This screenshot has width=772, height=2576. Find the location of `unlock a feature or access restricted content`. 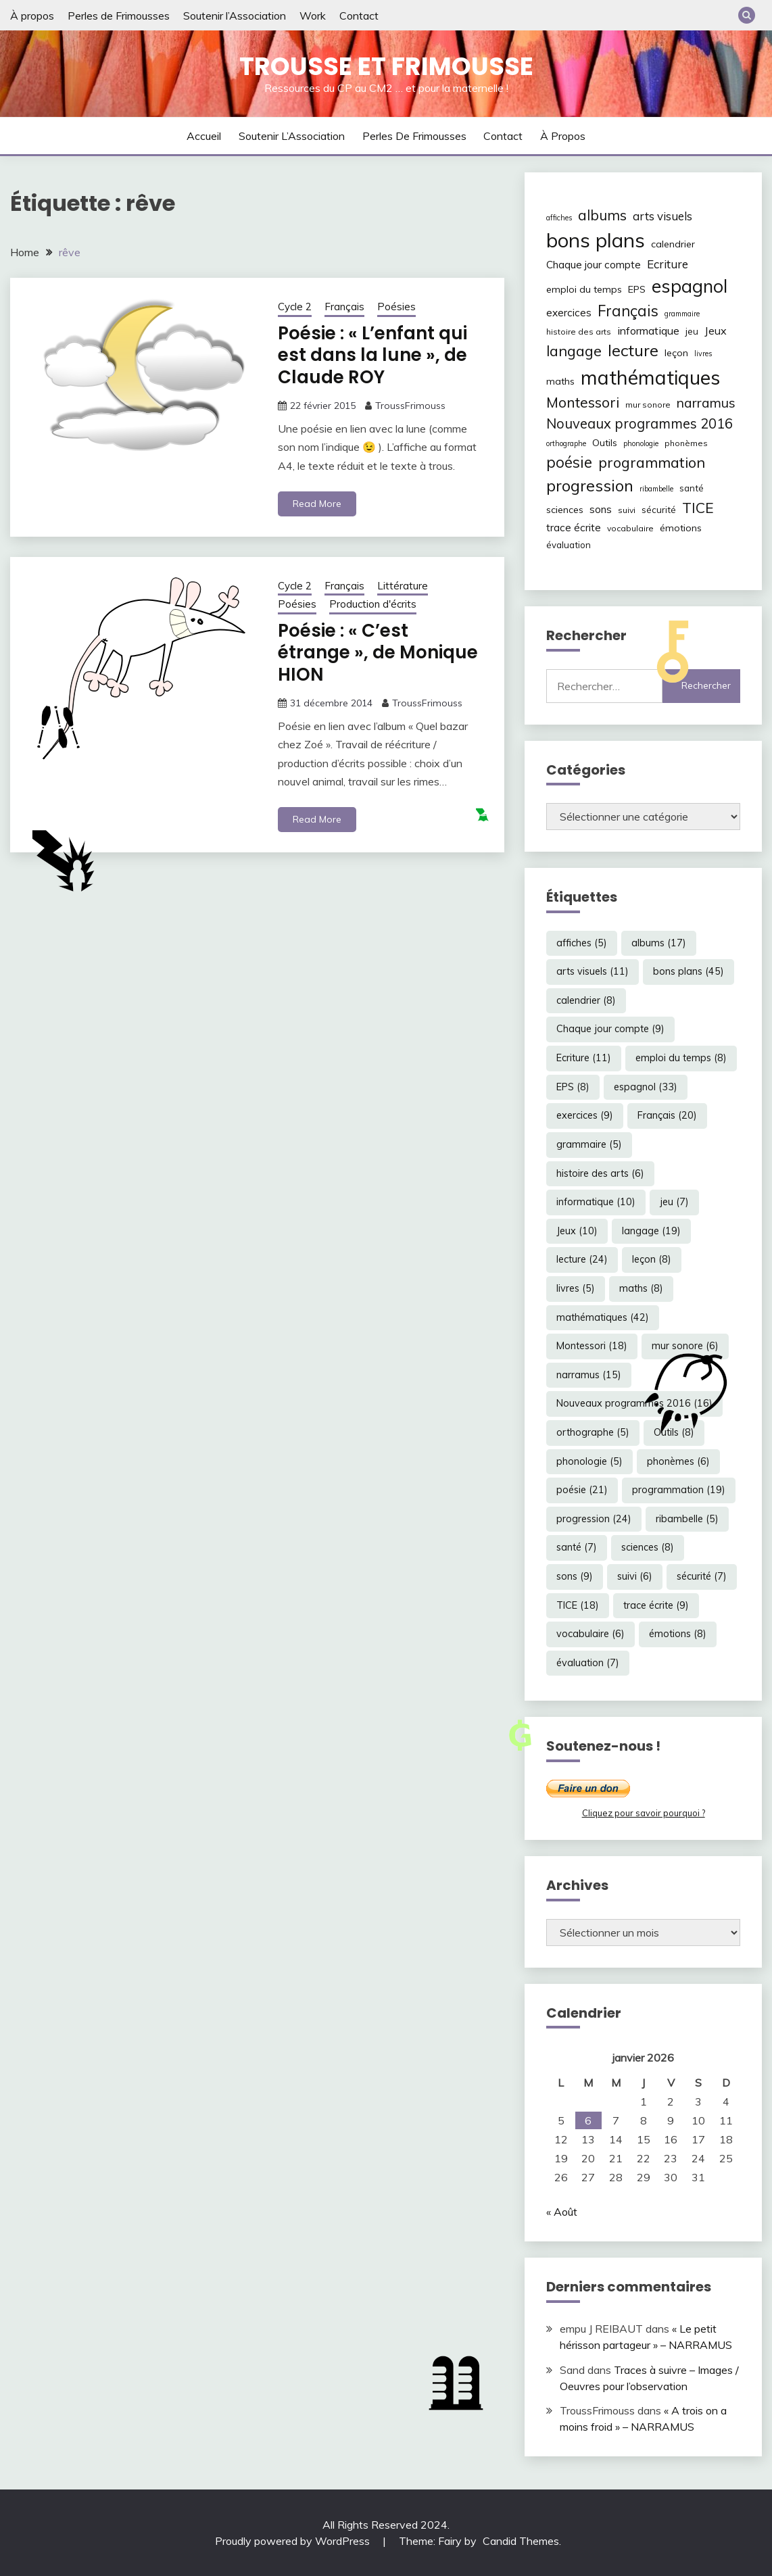

unlock a feature or access restricted content is located at coordinates (673, 652).